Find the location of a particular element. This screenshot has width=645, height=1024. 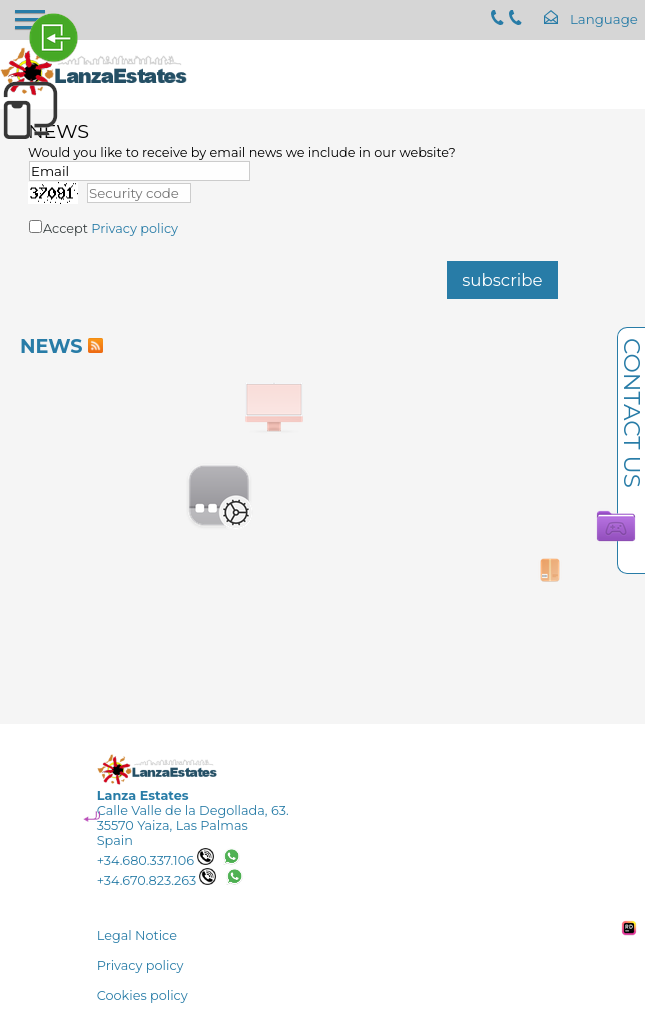

open your games folder is located at coordinates (616, 526).